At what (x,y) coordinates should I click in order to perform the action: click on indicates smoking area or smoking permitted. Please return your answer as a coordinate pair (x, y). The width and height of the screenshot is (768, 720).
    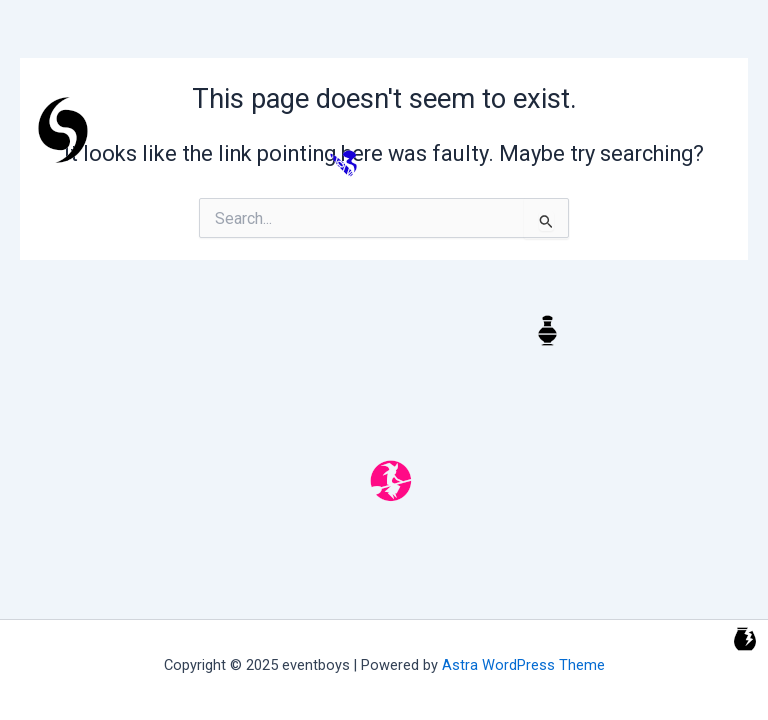
    Looking at the image, I should click on (343, 163).